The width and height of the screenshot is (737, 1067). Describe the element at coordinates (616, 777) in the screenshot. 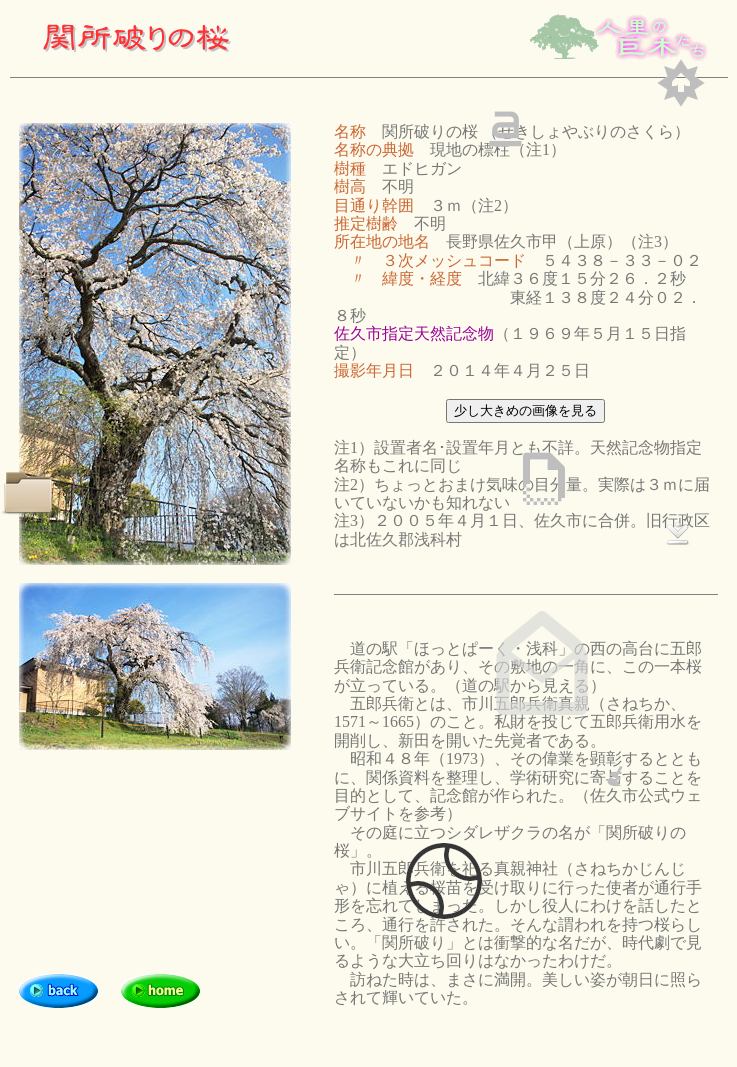

I see `clear all items or entries` at that location.